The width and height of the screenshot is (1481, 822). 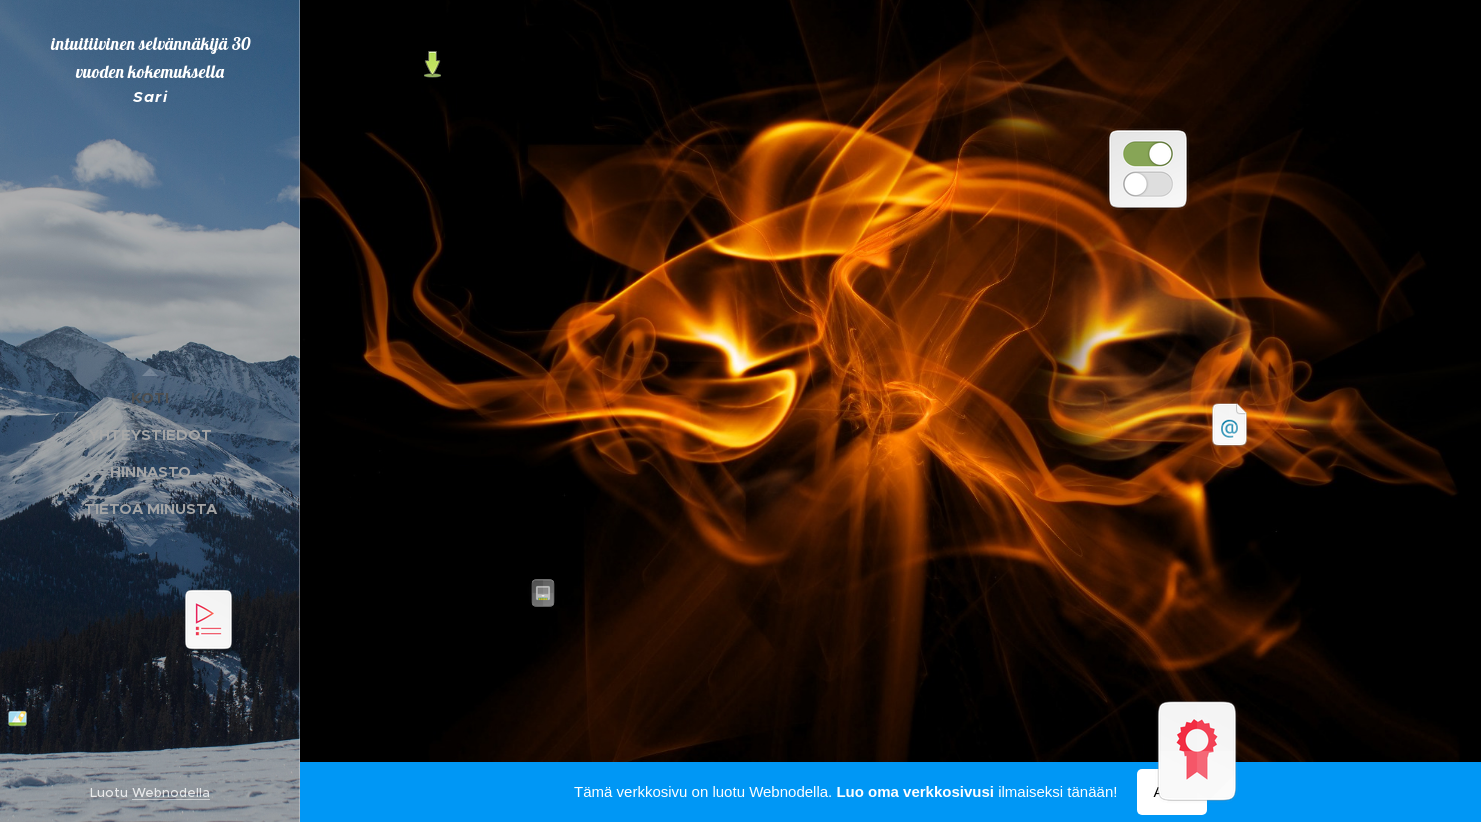 I want to click on save the current document, so click(x=432, y=64).